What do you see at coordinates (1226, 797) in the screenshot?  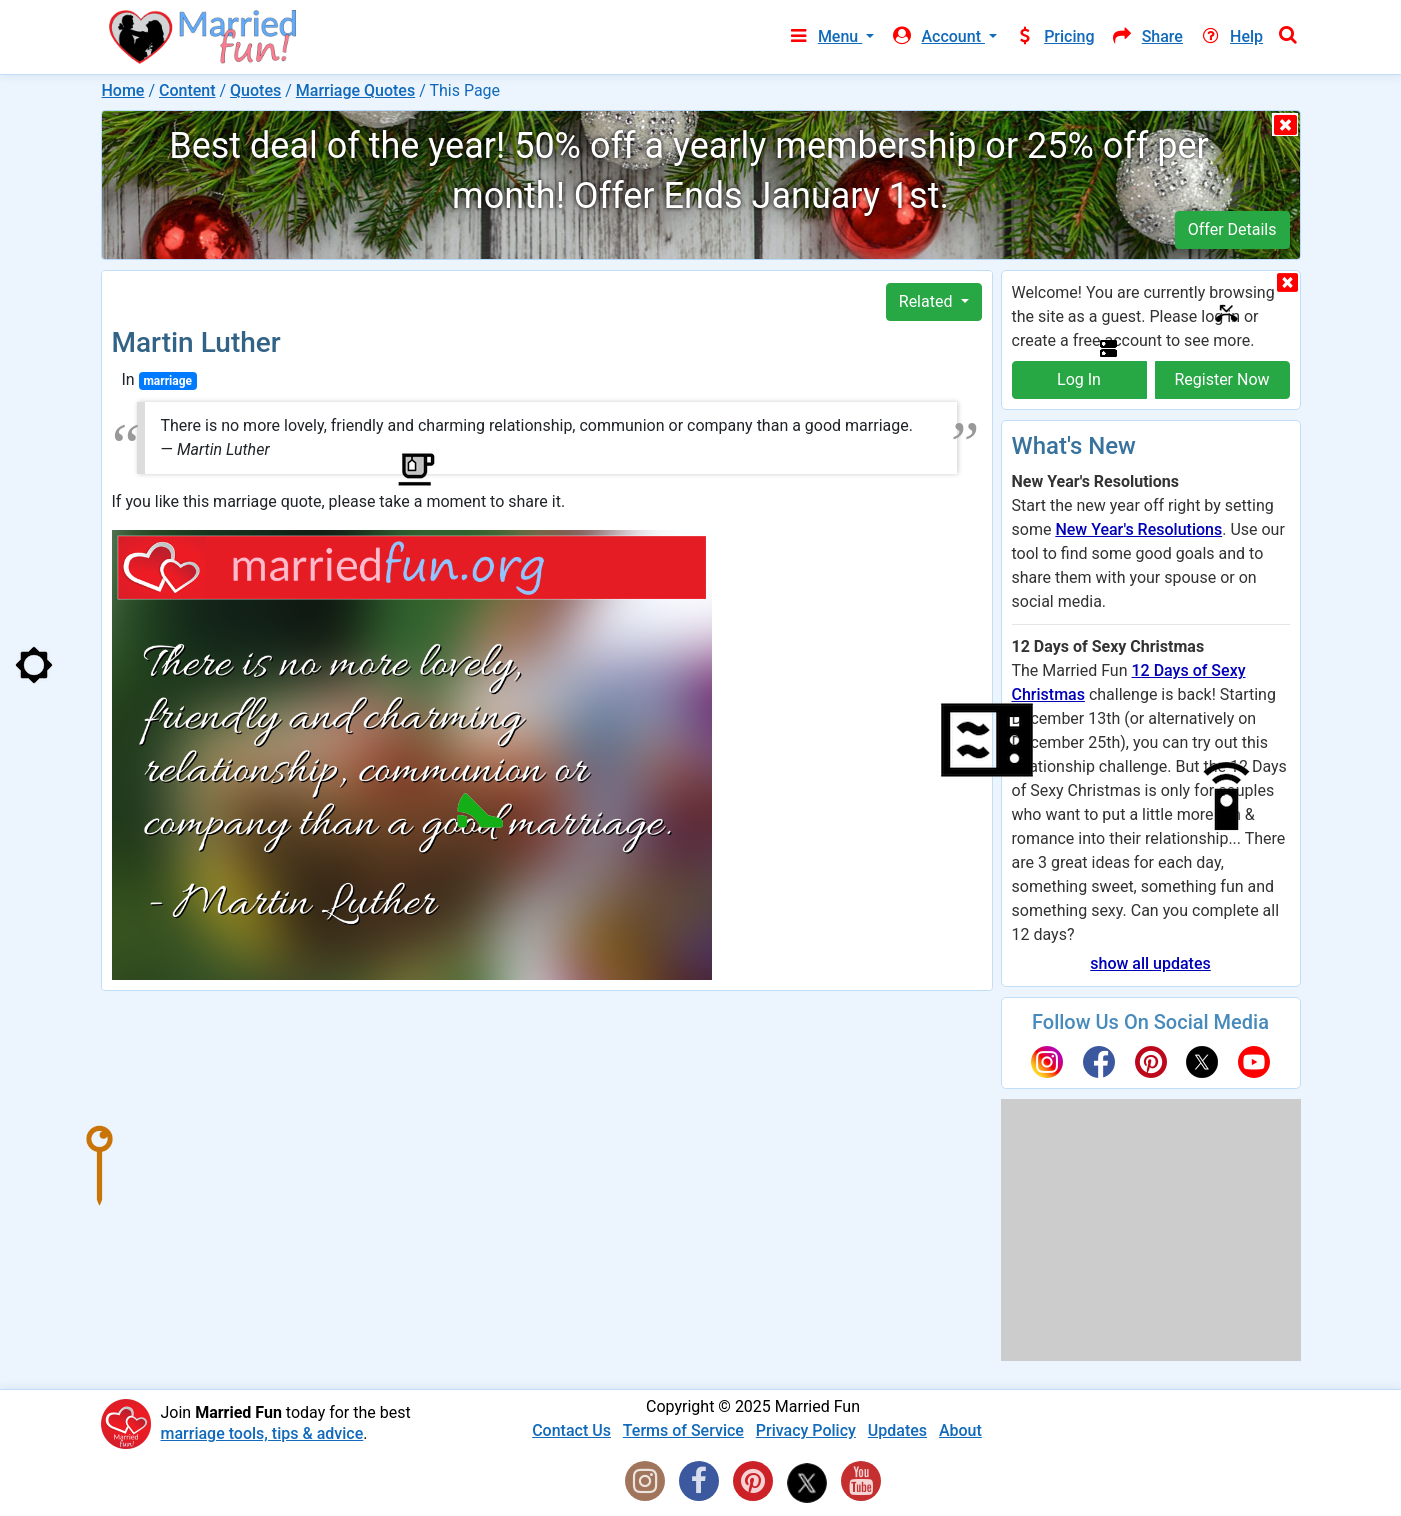 I see `access remote control settings` at bounding box center [1226, 797].